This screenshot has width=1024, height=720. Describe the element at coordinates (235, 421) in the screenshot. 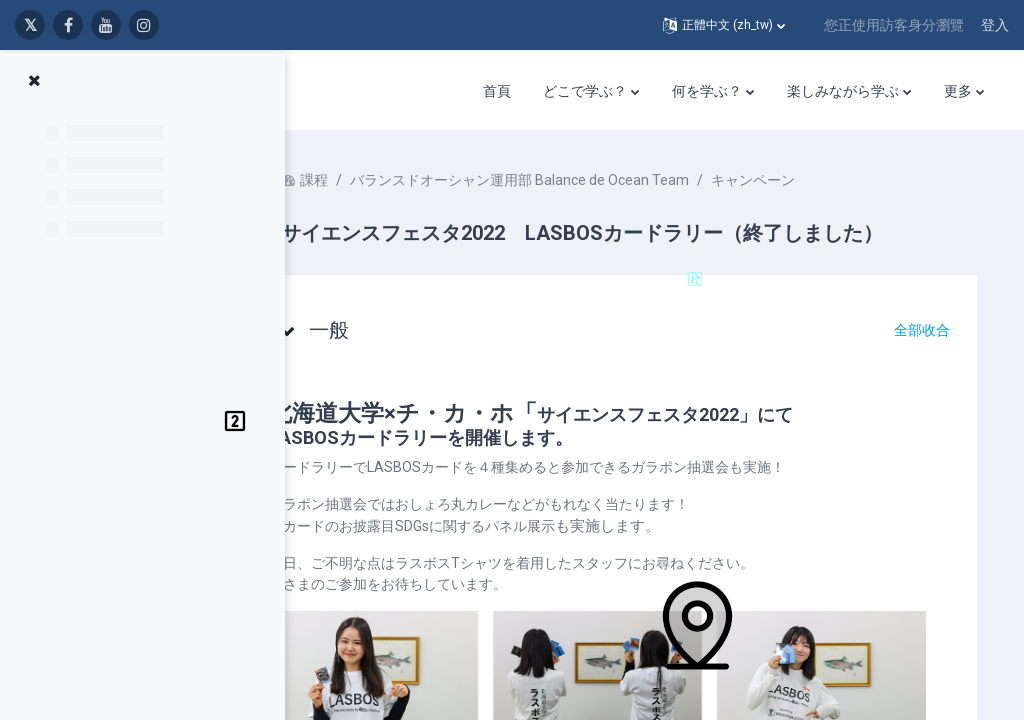

I see `indicates step two in a numbered sequence` at that location.